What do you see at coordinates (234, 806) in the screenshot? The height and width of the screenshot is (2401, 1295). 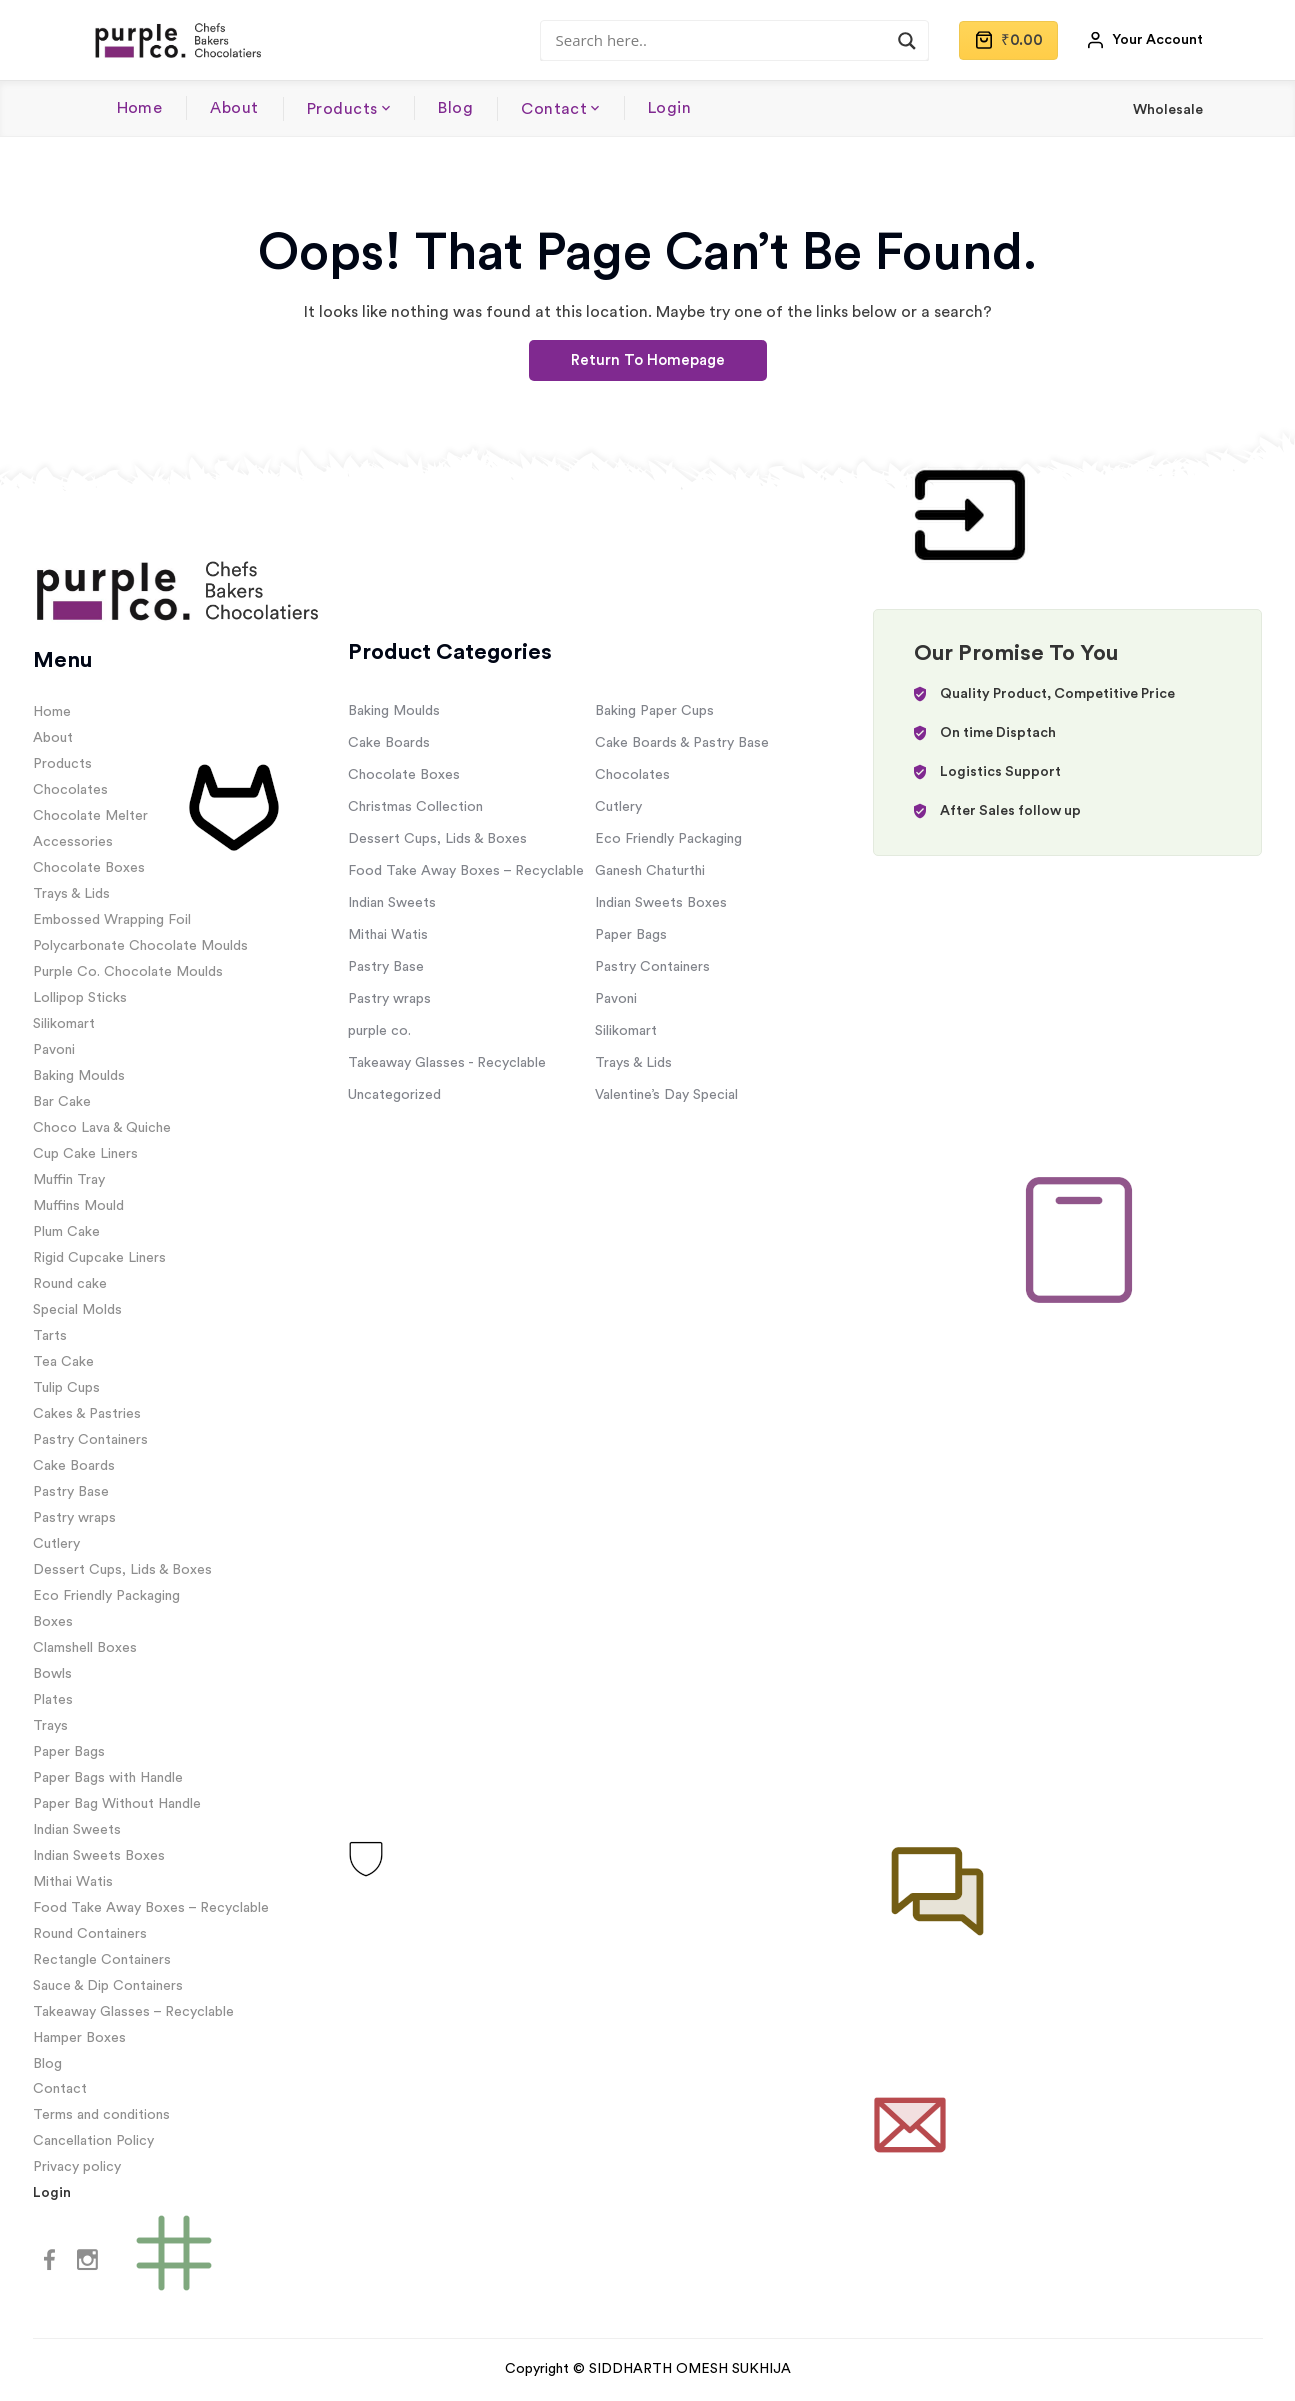 I see `open gitlab repository` at bounding box center [234, 806].